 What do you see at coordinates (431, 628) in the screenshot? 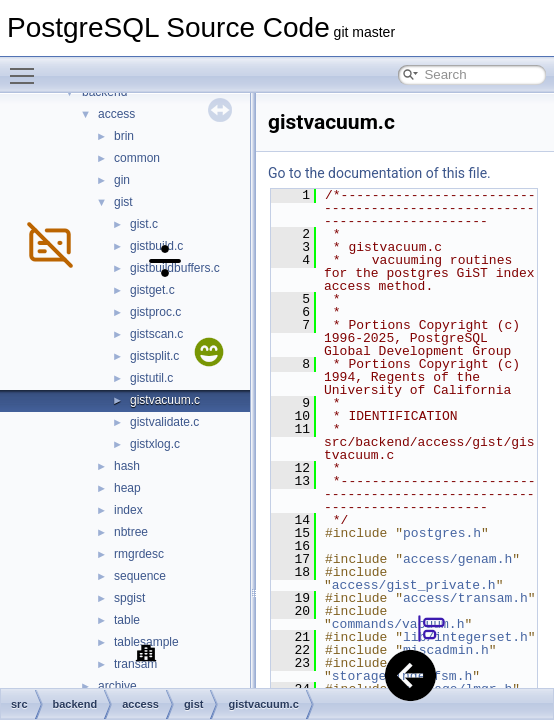
I see `align items to the start vertically` at bounding box center [431, 628].